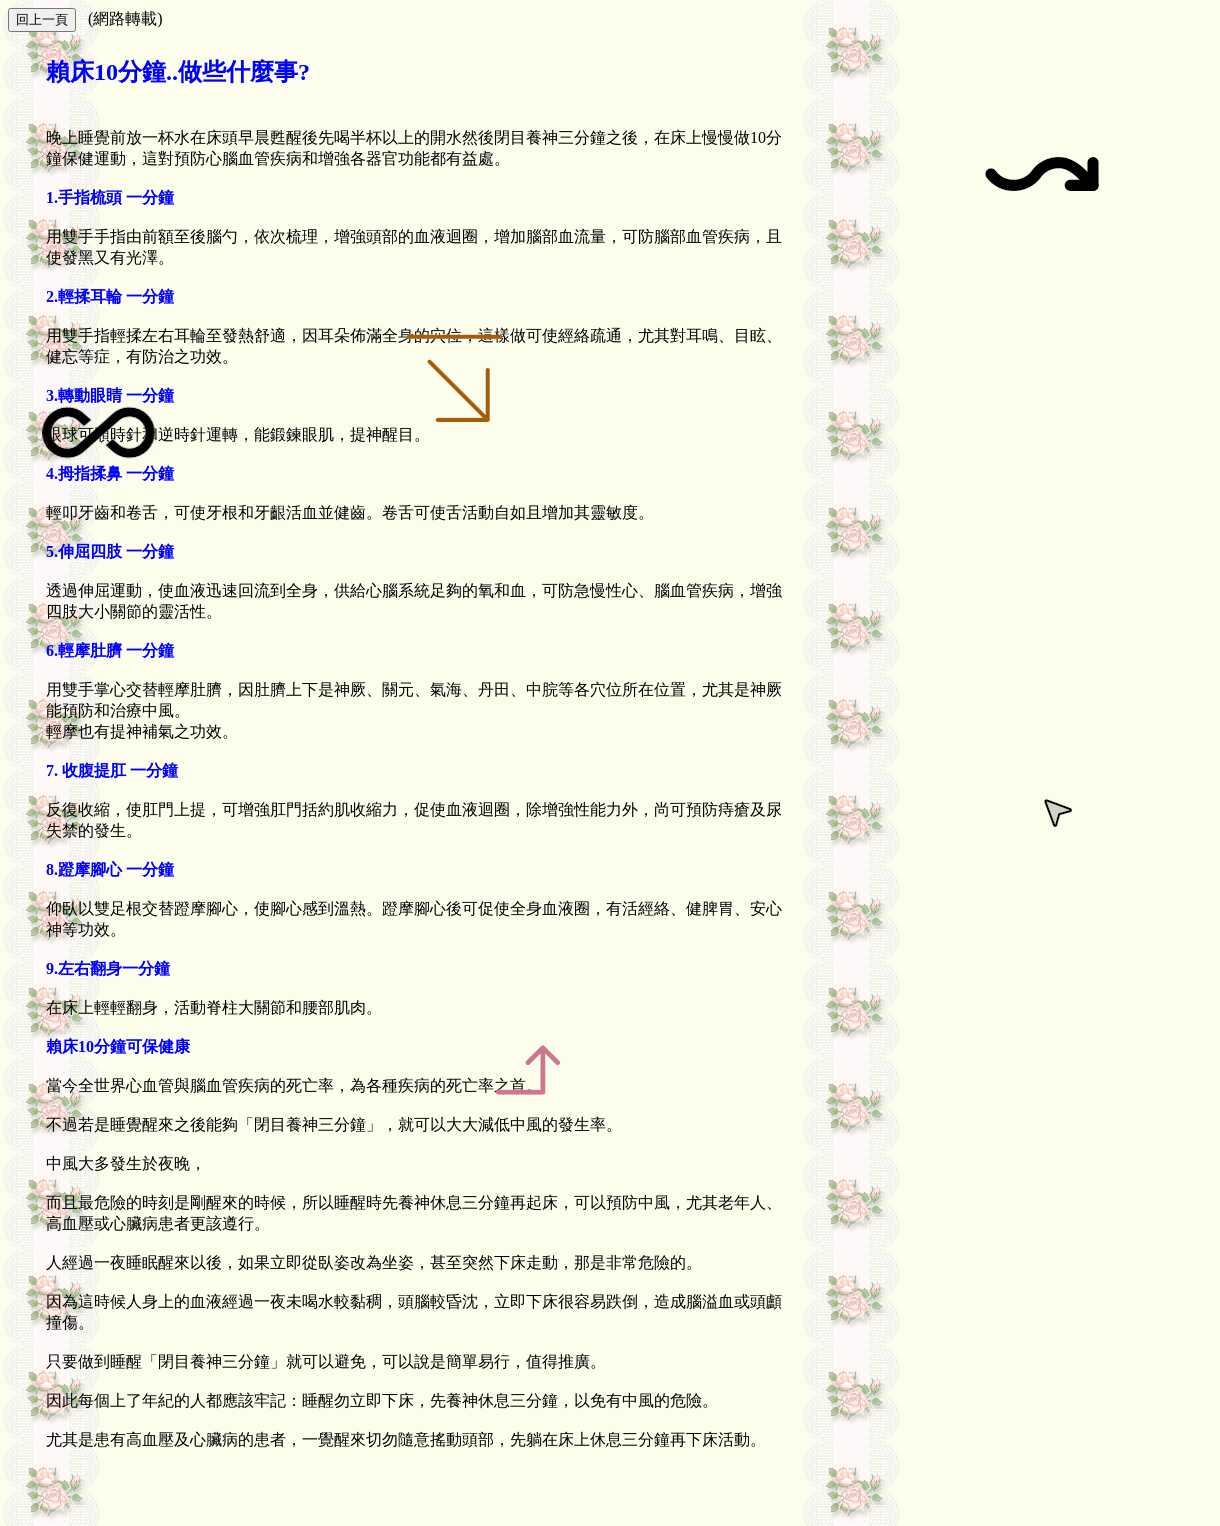 This screenshot has height=1526, width=1220. Describe the element at coordinates (454, 382) in the screenshot. I see `move item to bottom-right corner` at that location.